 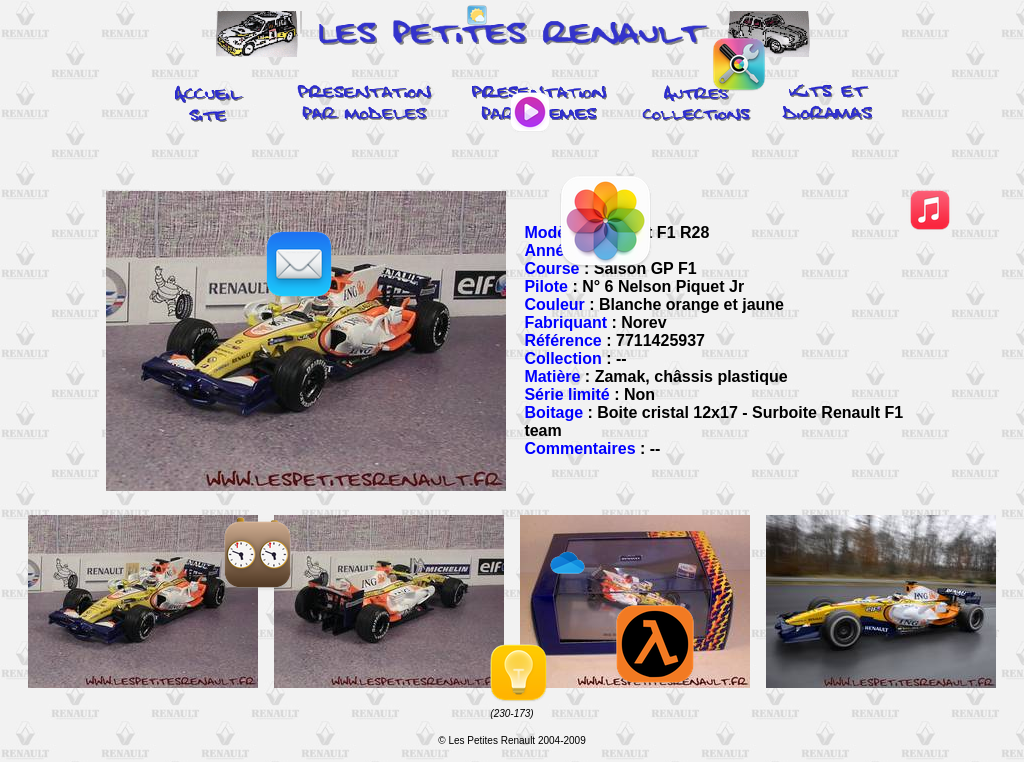 I want to click on launch half-life game, so click(x=655, y=644).